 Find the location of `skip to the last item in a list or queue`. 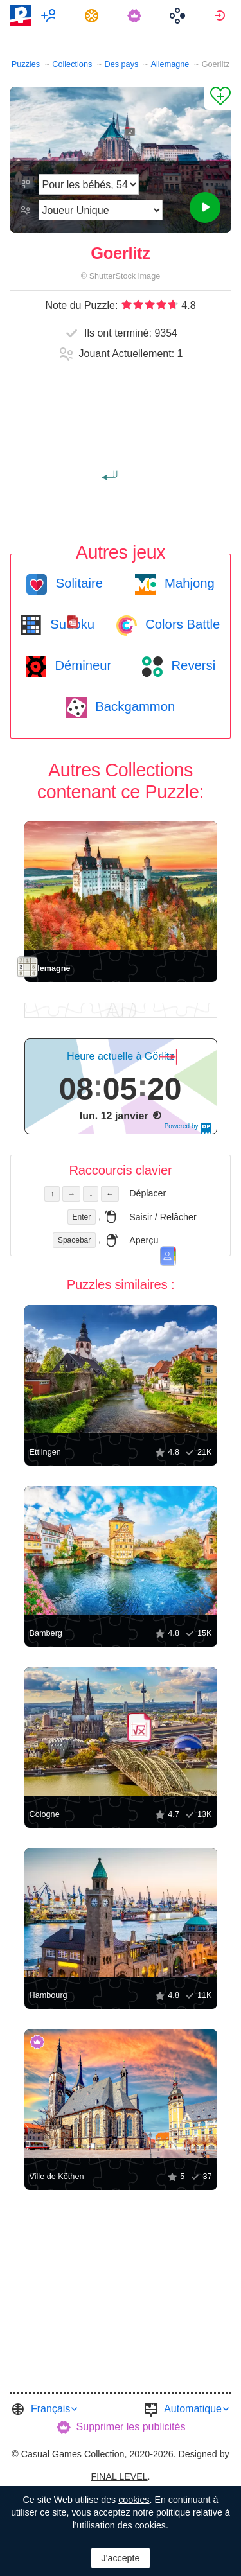

skip to the last item in a list or queue is located at coordinates (168, 1056).